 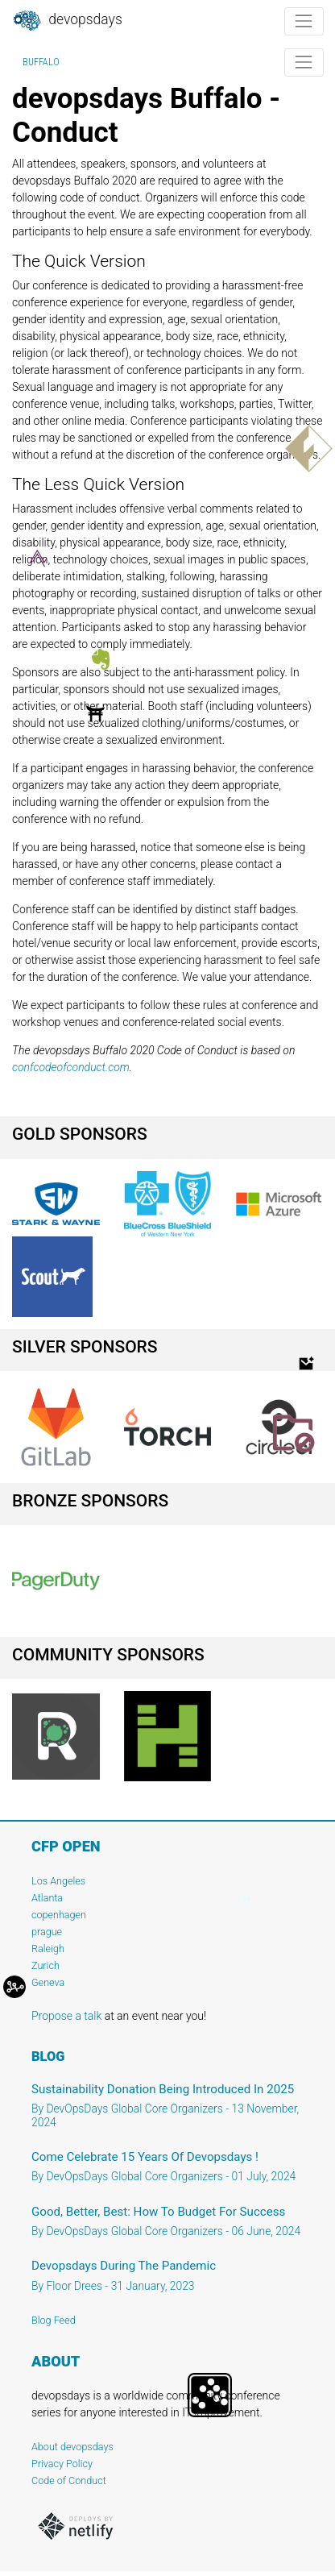 What do you see at coordinates (243, 1900) in the screenshot?
I see `indicates trademarked content or branding` at bounding box center [243, 1900].